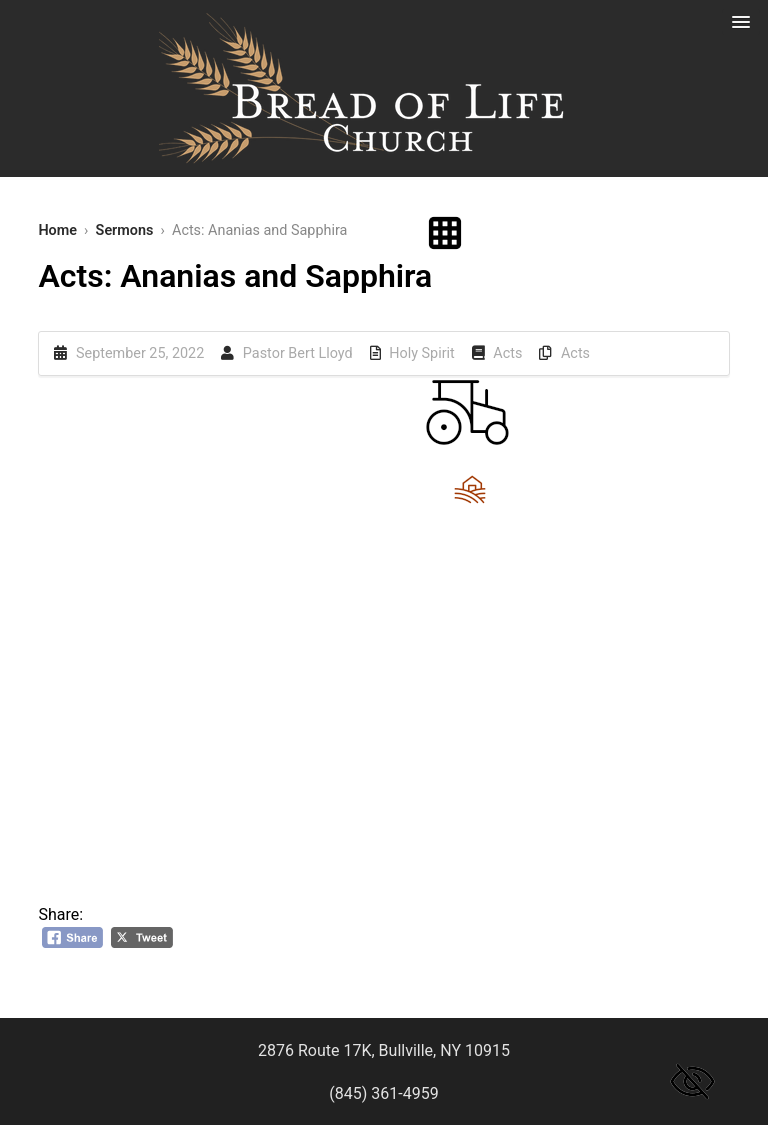 This screenshot has width=768, height=1125. What do you see at coordinates (466, 411) in the screenshot?
I see `access farming or agricultural features` at bounding box center [466, 411].